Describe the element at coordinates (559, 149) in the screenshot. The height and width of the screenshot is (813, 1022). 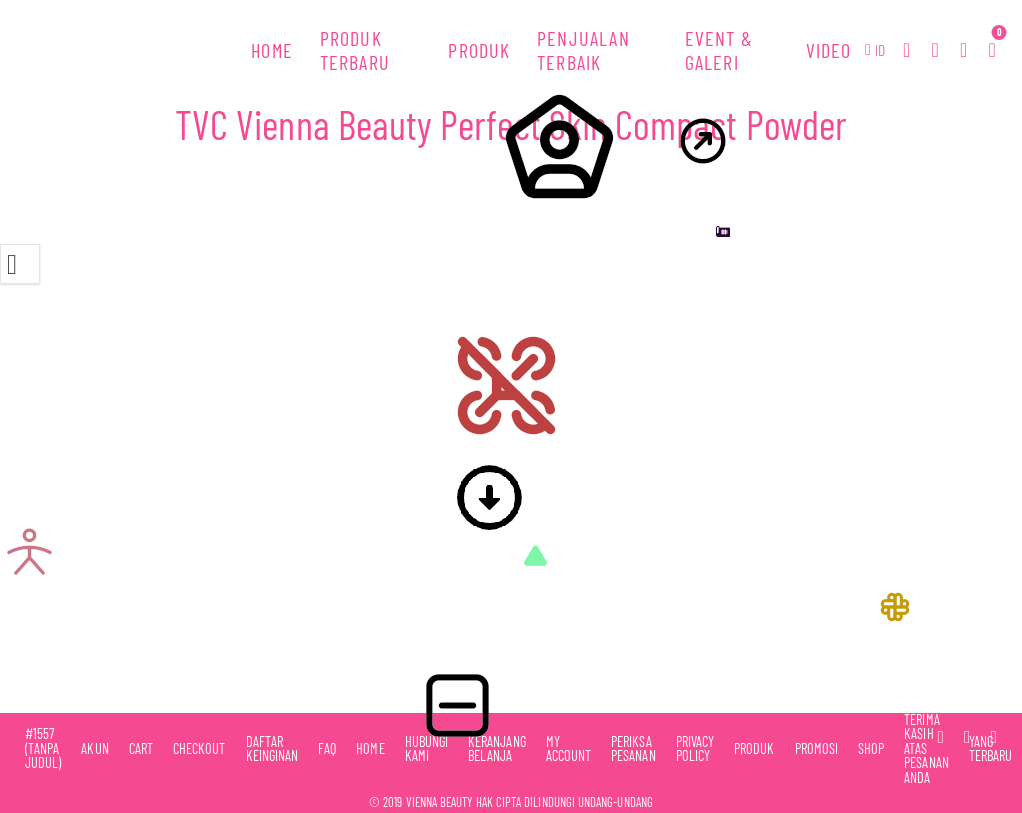
I see `view user profile` at that location.